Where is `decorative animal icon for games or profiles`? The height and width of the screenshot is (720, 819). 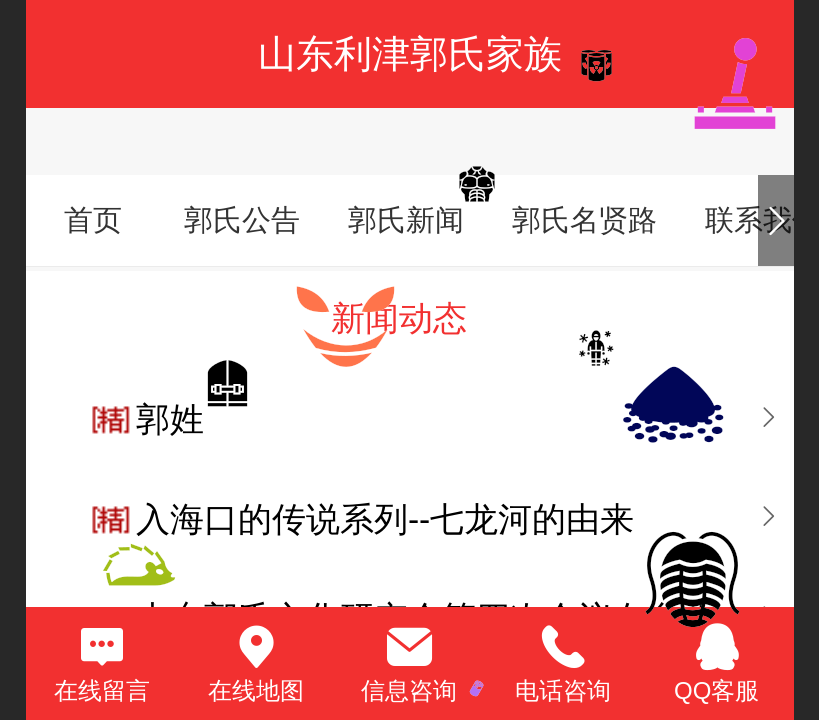 decorative animal icon for games or profiles is located at coordinates (139, 565).